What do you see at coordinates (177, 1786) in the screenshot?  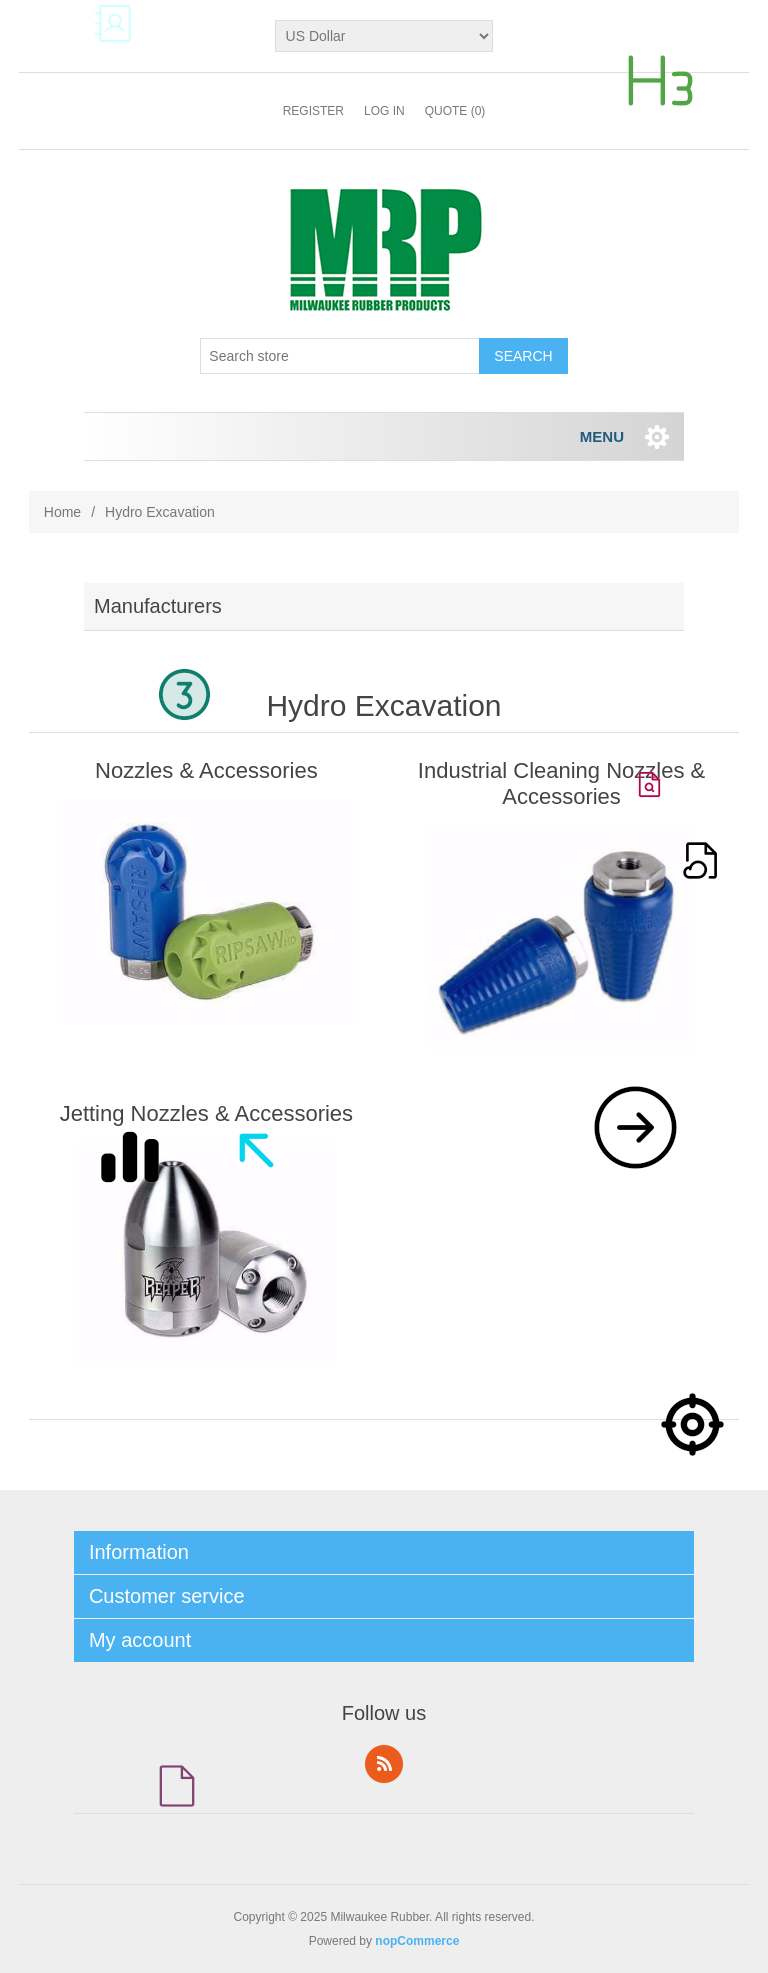 I see `view or open a document` at bounding box center [177, 1786].